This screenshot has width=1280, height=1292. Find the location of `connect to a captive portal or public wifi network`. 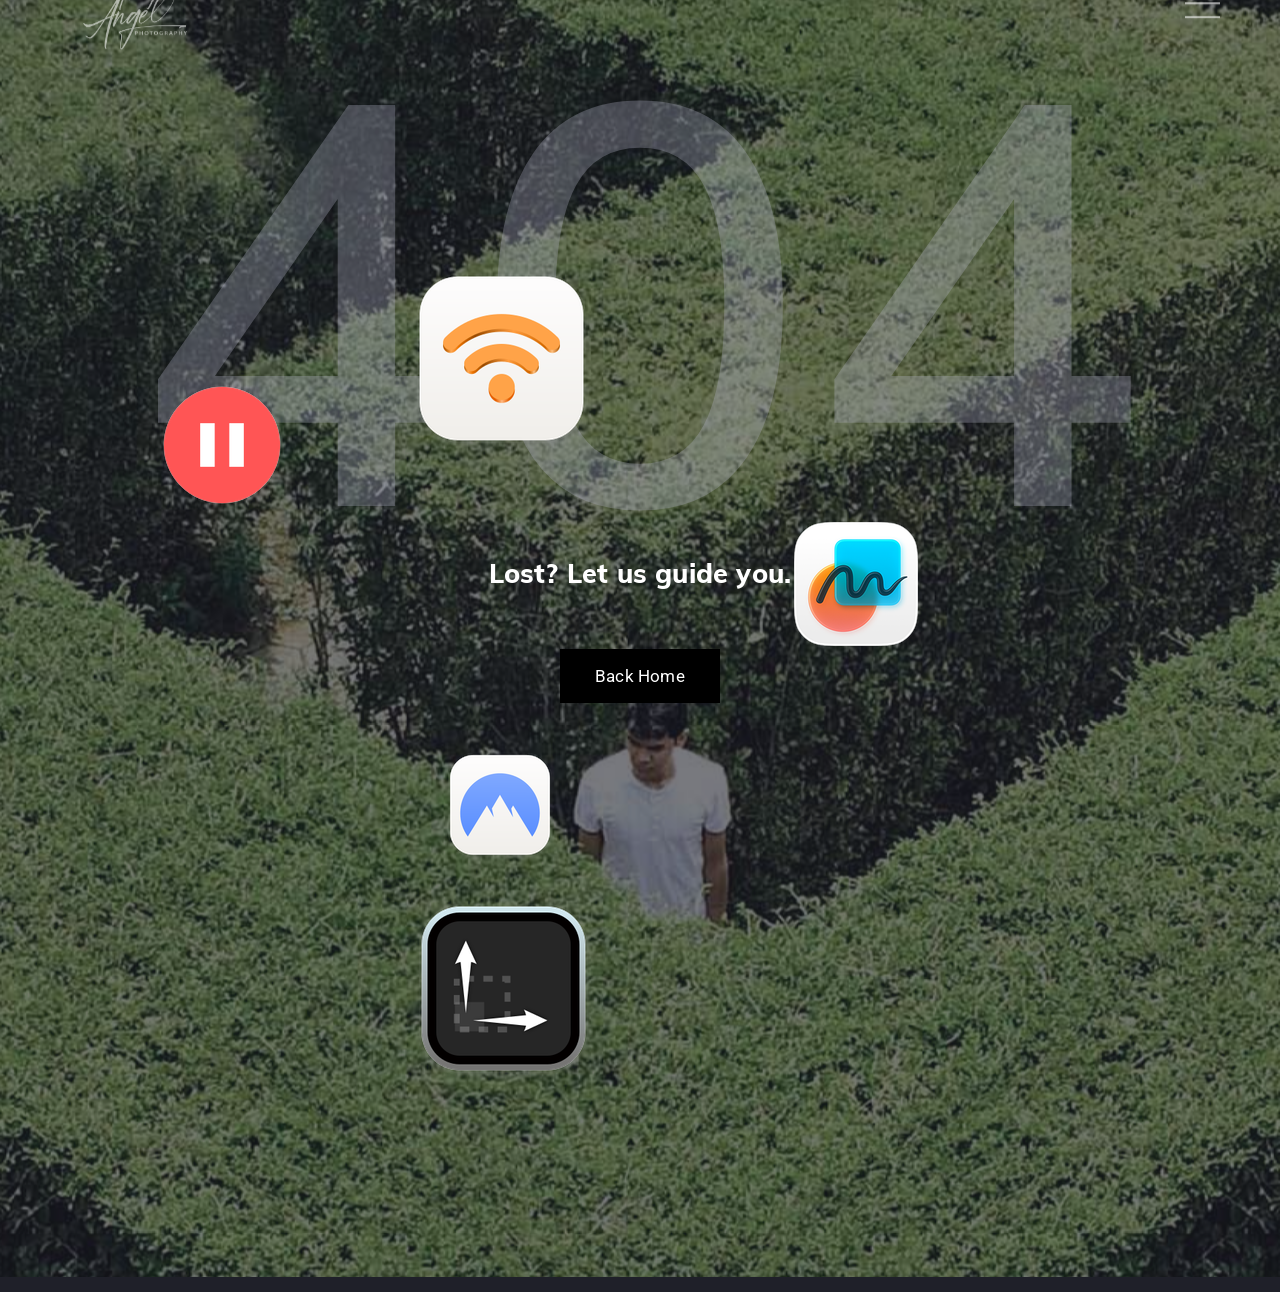

connect to a captive portal or public wifi network is located at coordinates (501, 358).